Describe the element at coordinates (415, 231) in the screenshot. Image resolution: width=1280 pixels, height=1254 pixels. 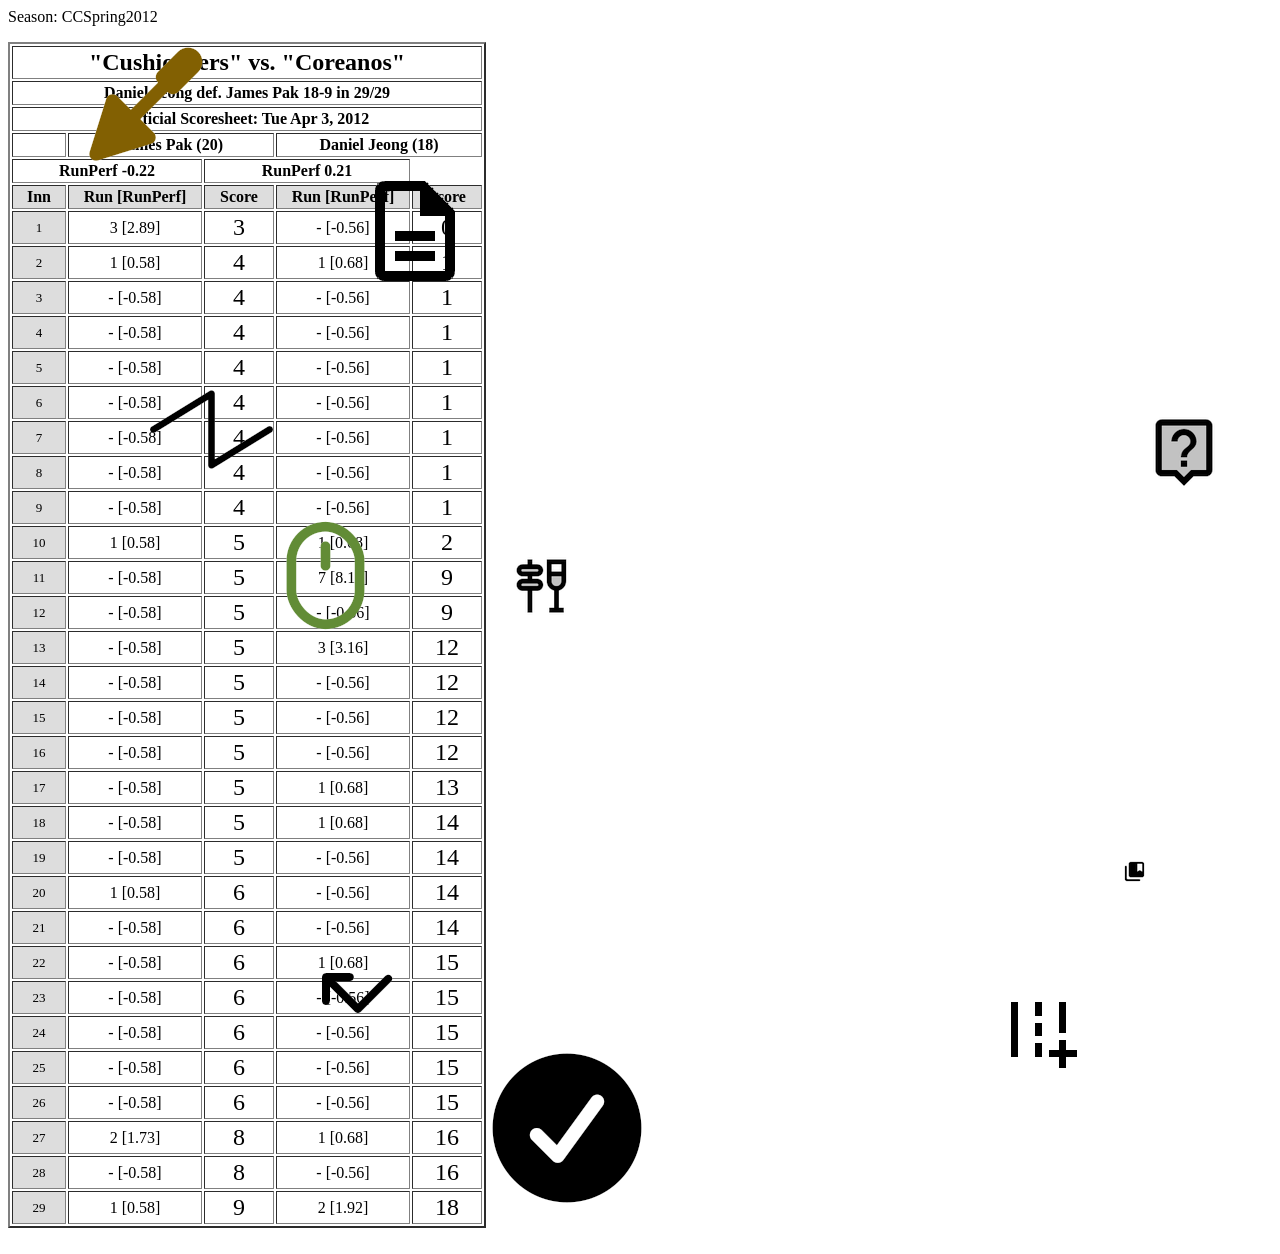
I see `view document details` at that location.